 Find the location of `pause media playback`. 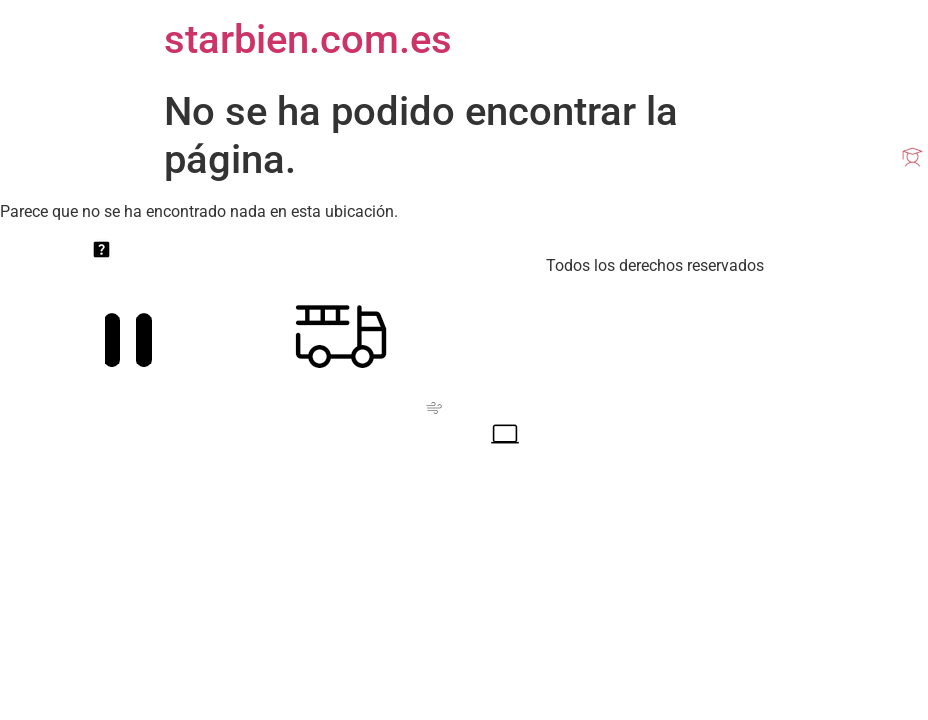

pause media playback is located at coordinates (128, 340).